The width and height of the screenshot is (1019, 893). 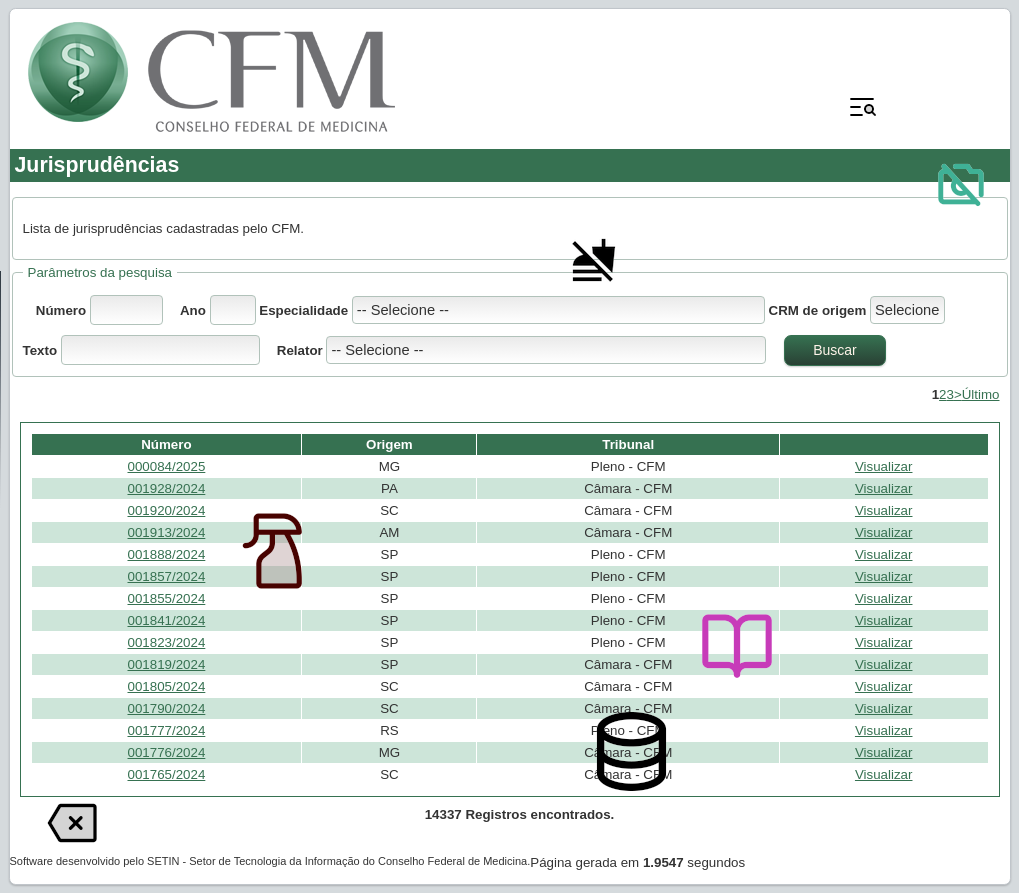 What do you see at coordinates (961, 185) in the screenshot?
I see `camera access is disabled` at bounding box center [961, 185].